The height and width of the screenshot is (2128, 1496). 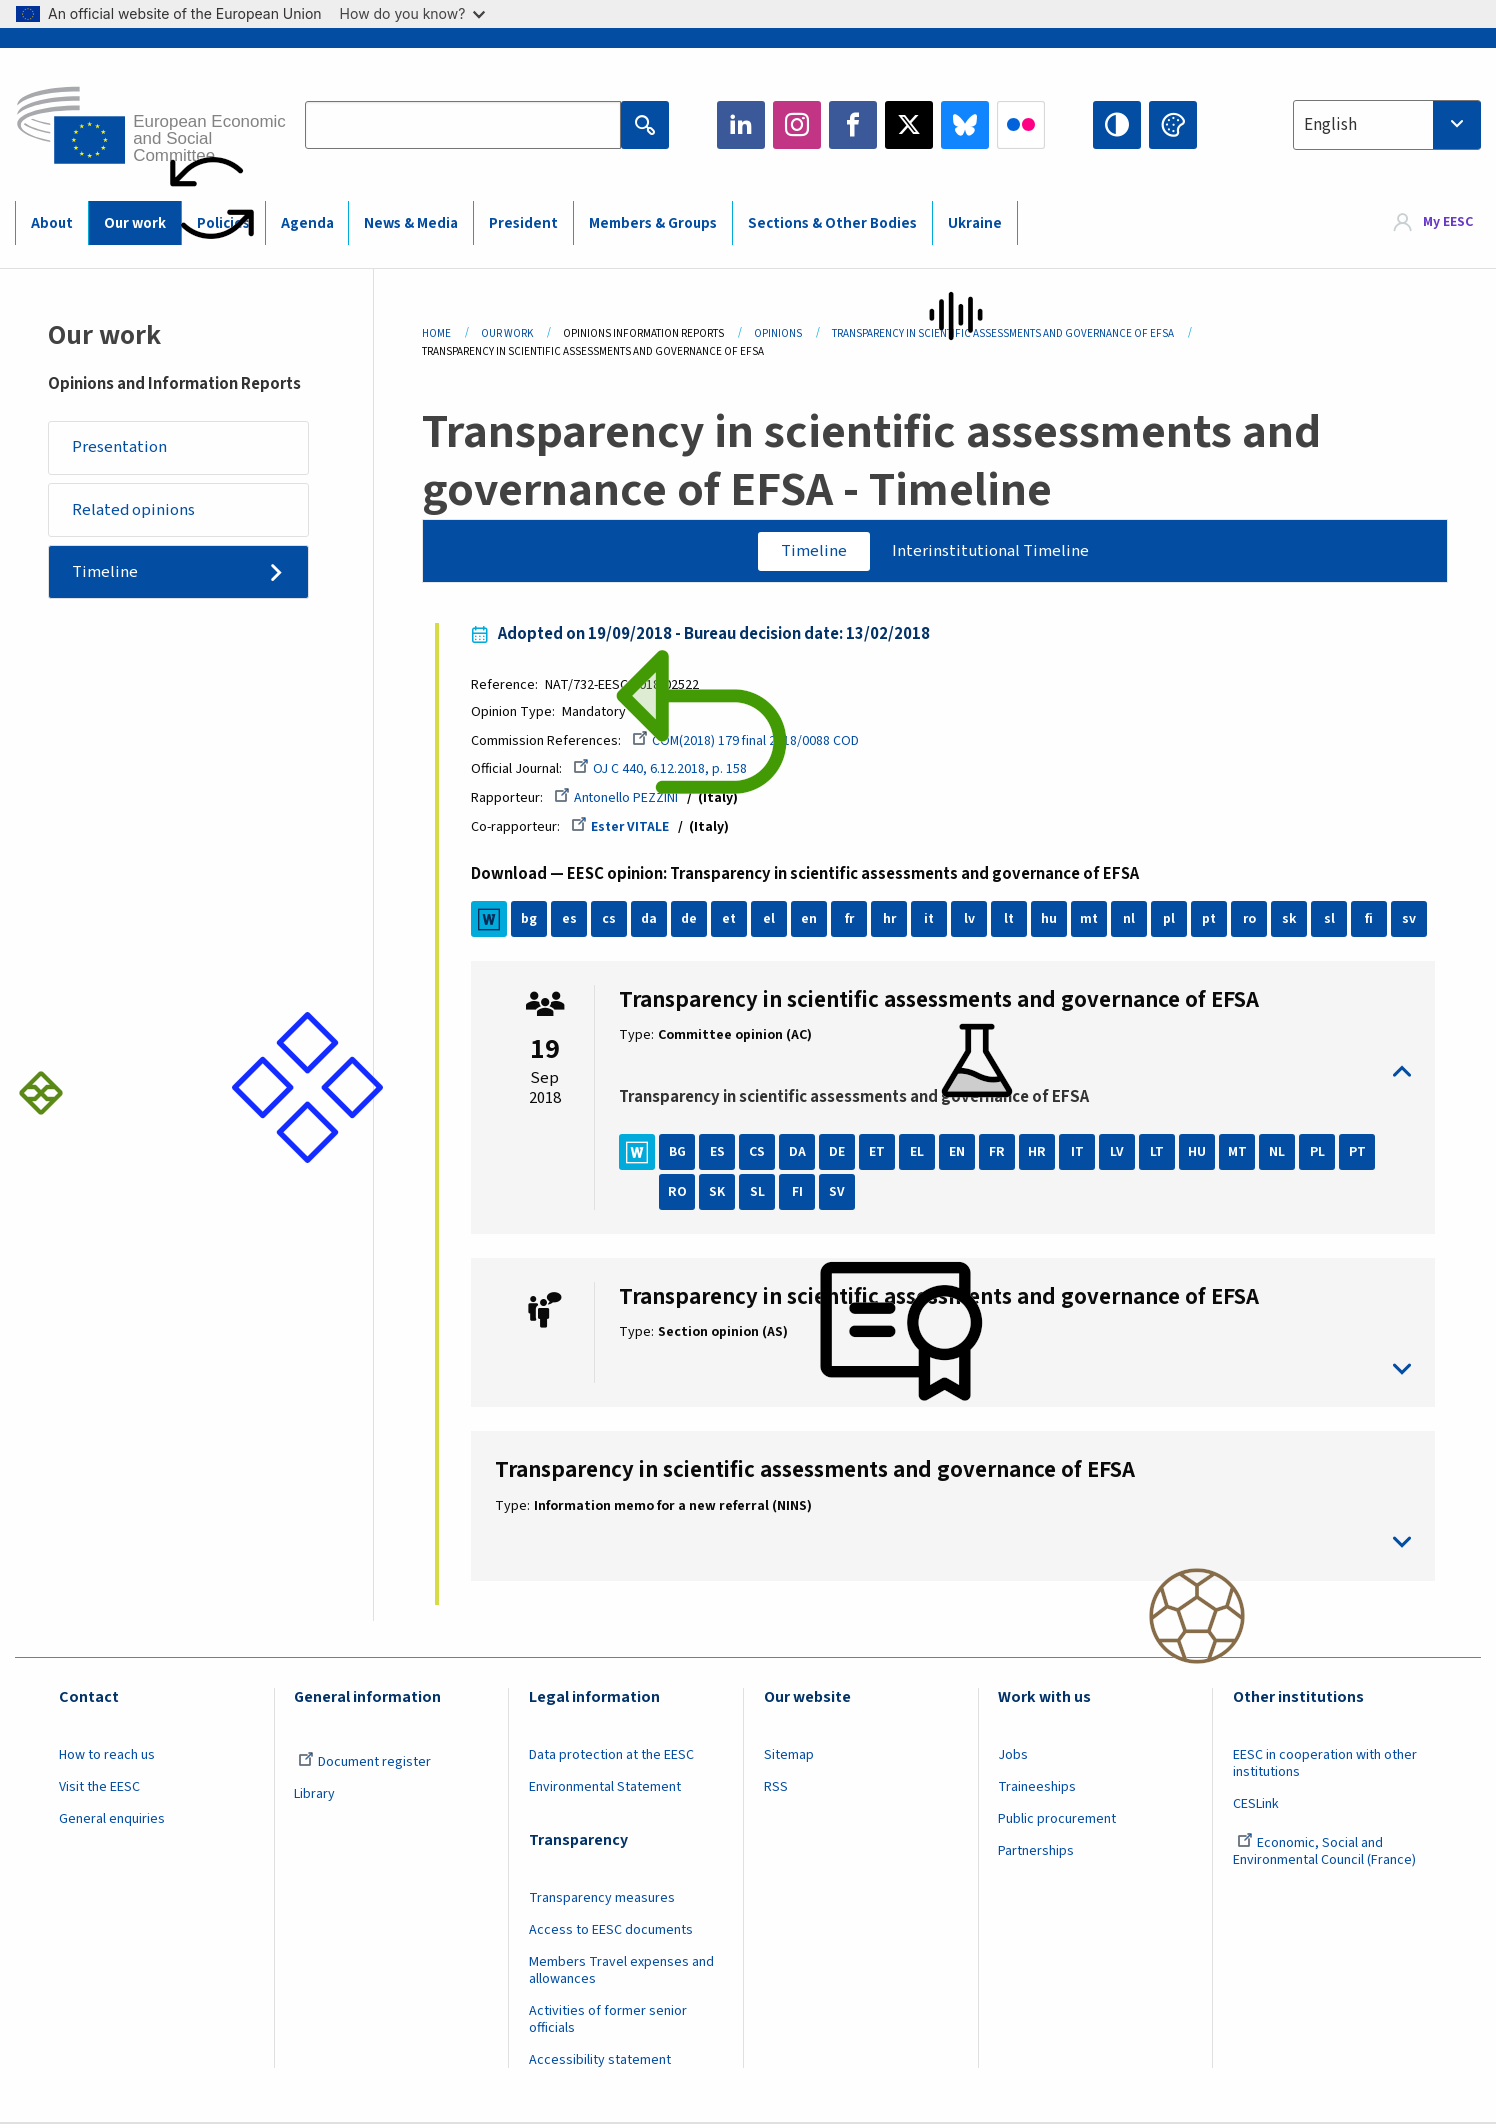 What do you see at coordinates (977, 1062) in the screenshot?
I see `access lab or experimental features` at bounding box center [977, 1062].